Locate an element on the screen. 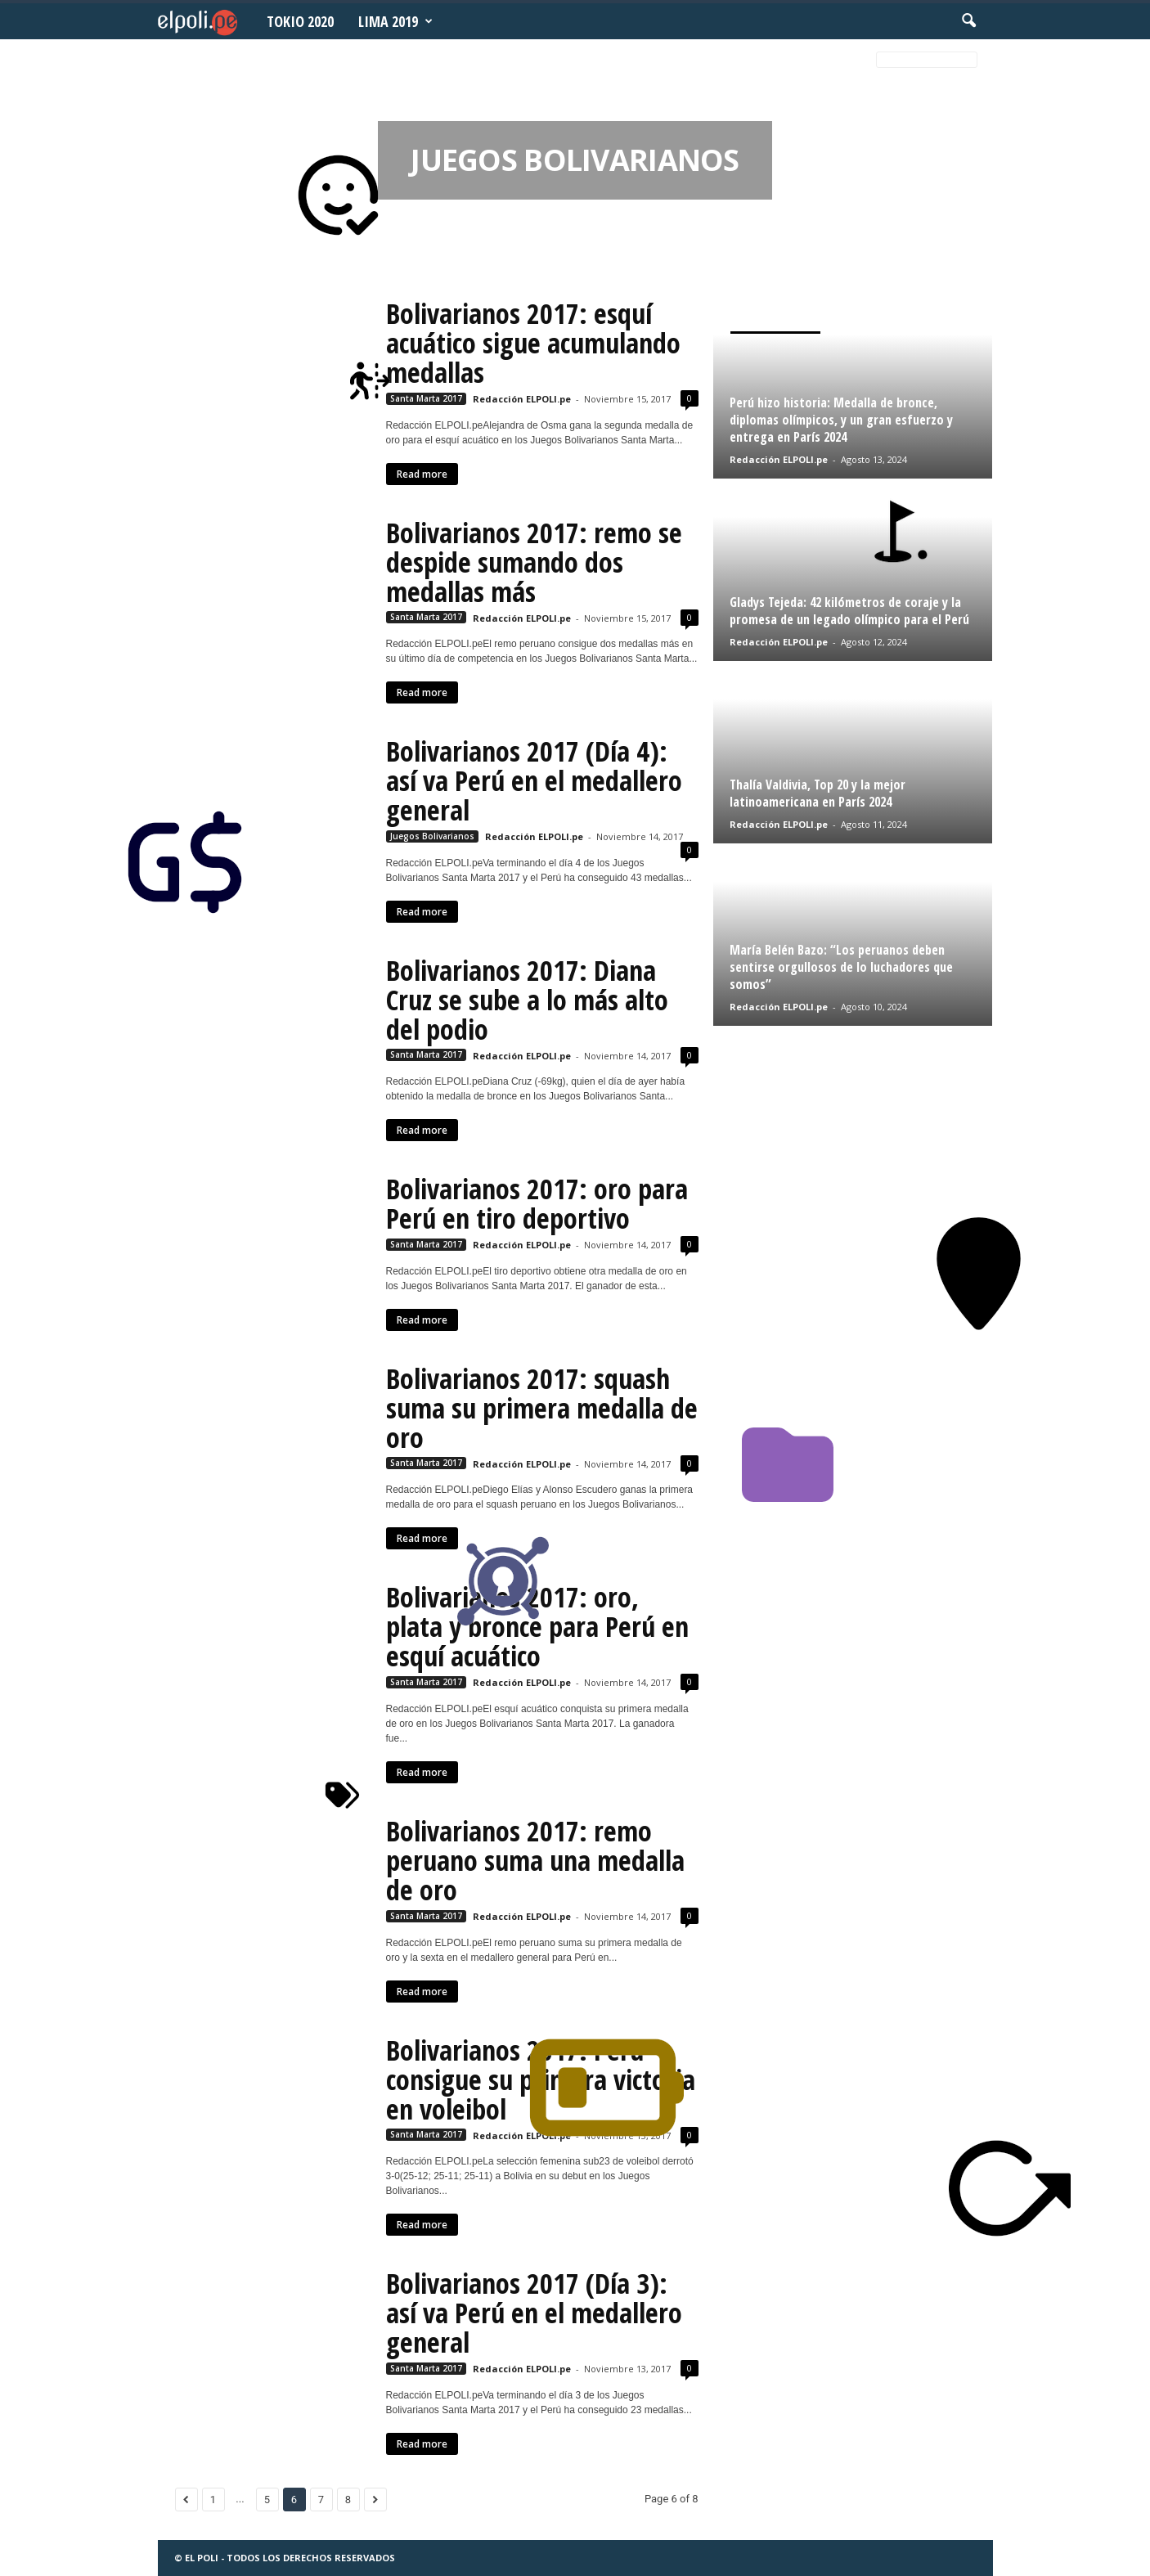 This screenshot has height=2576, width=1150. access your files and documents is located at coordinates (788, 1468).